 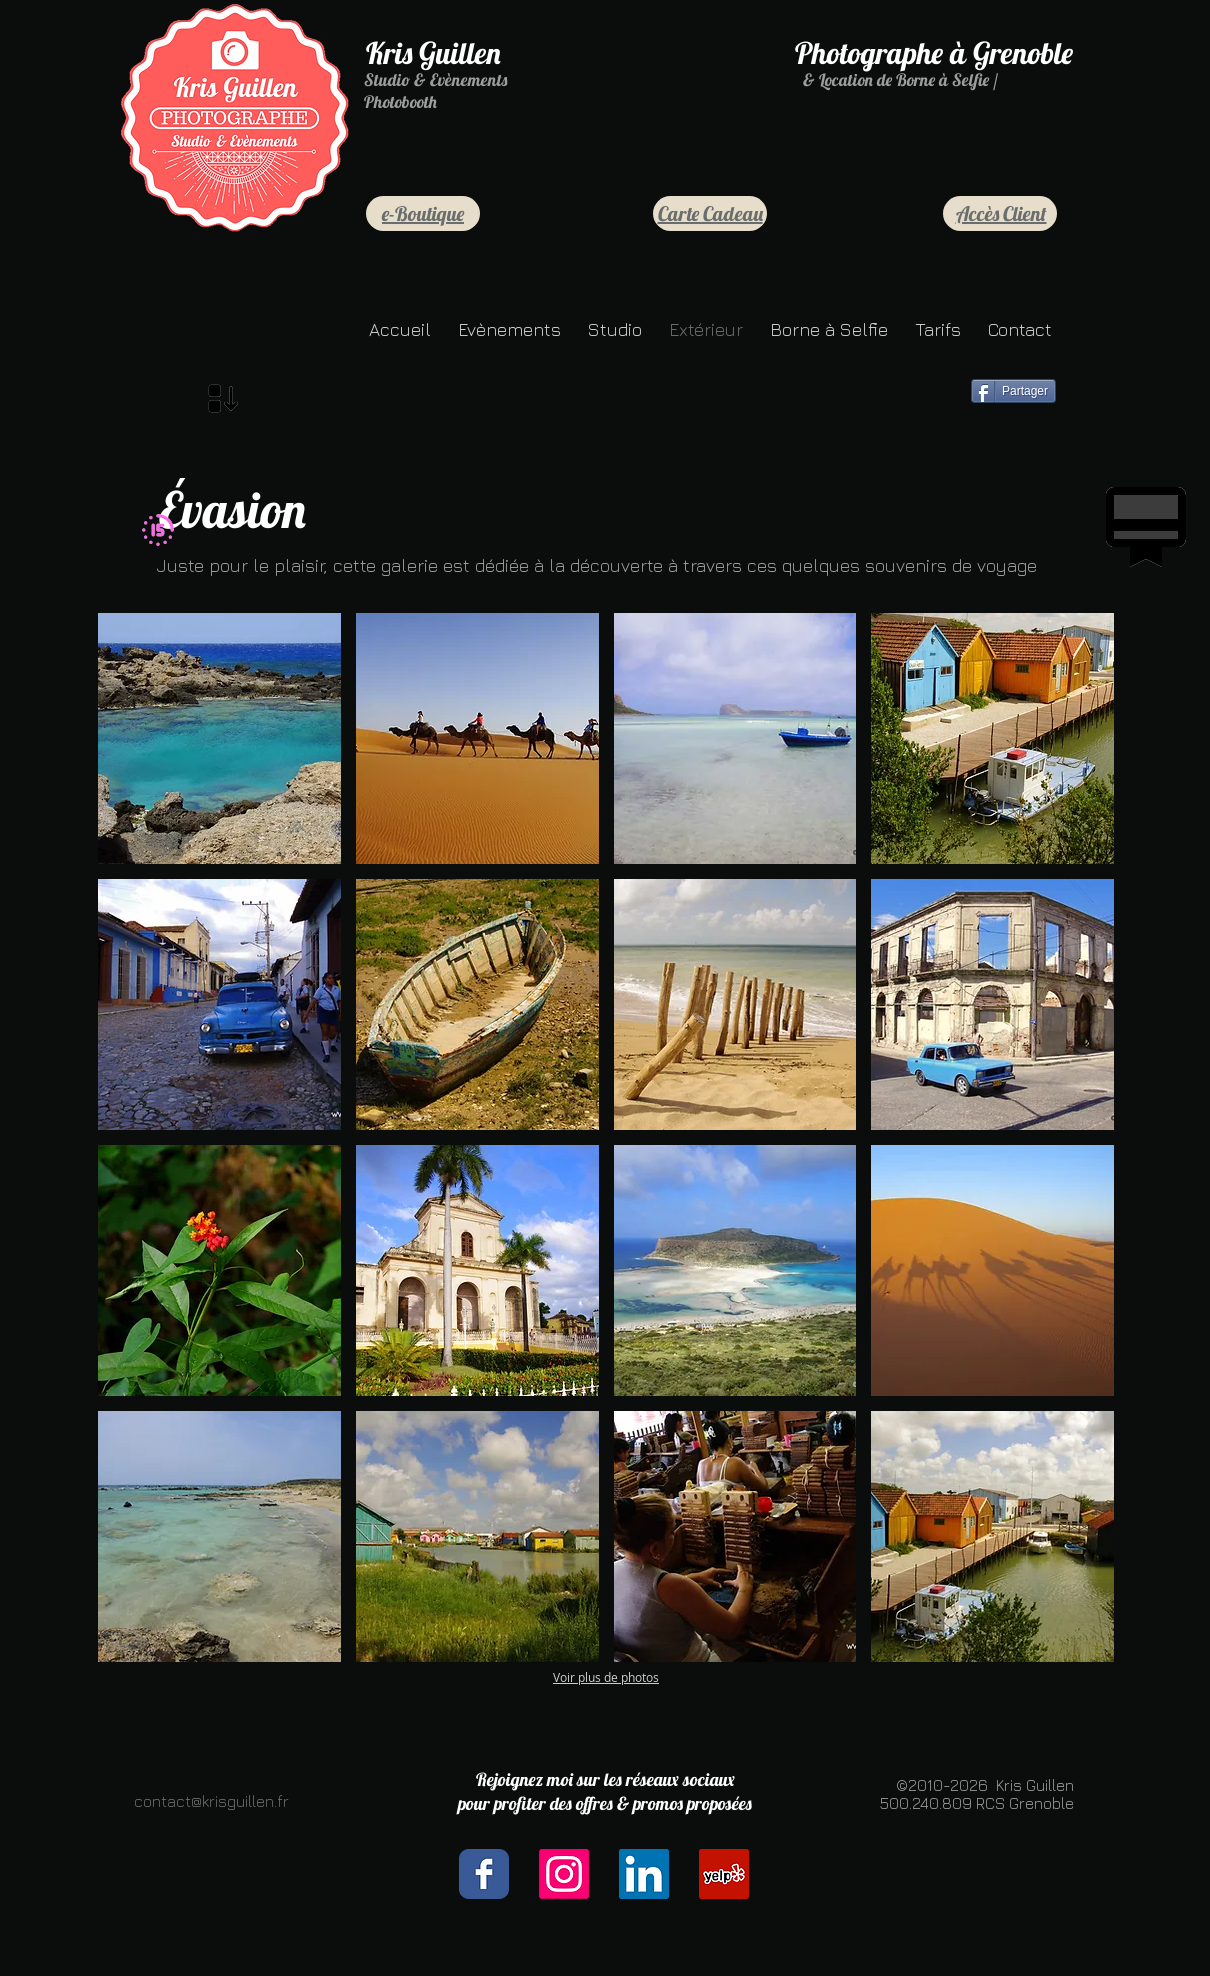 I want to click on set a 15-minute timer, so click(x=158, y=530).